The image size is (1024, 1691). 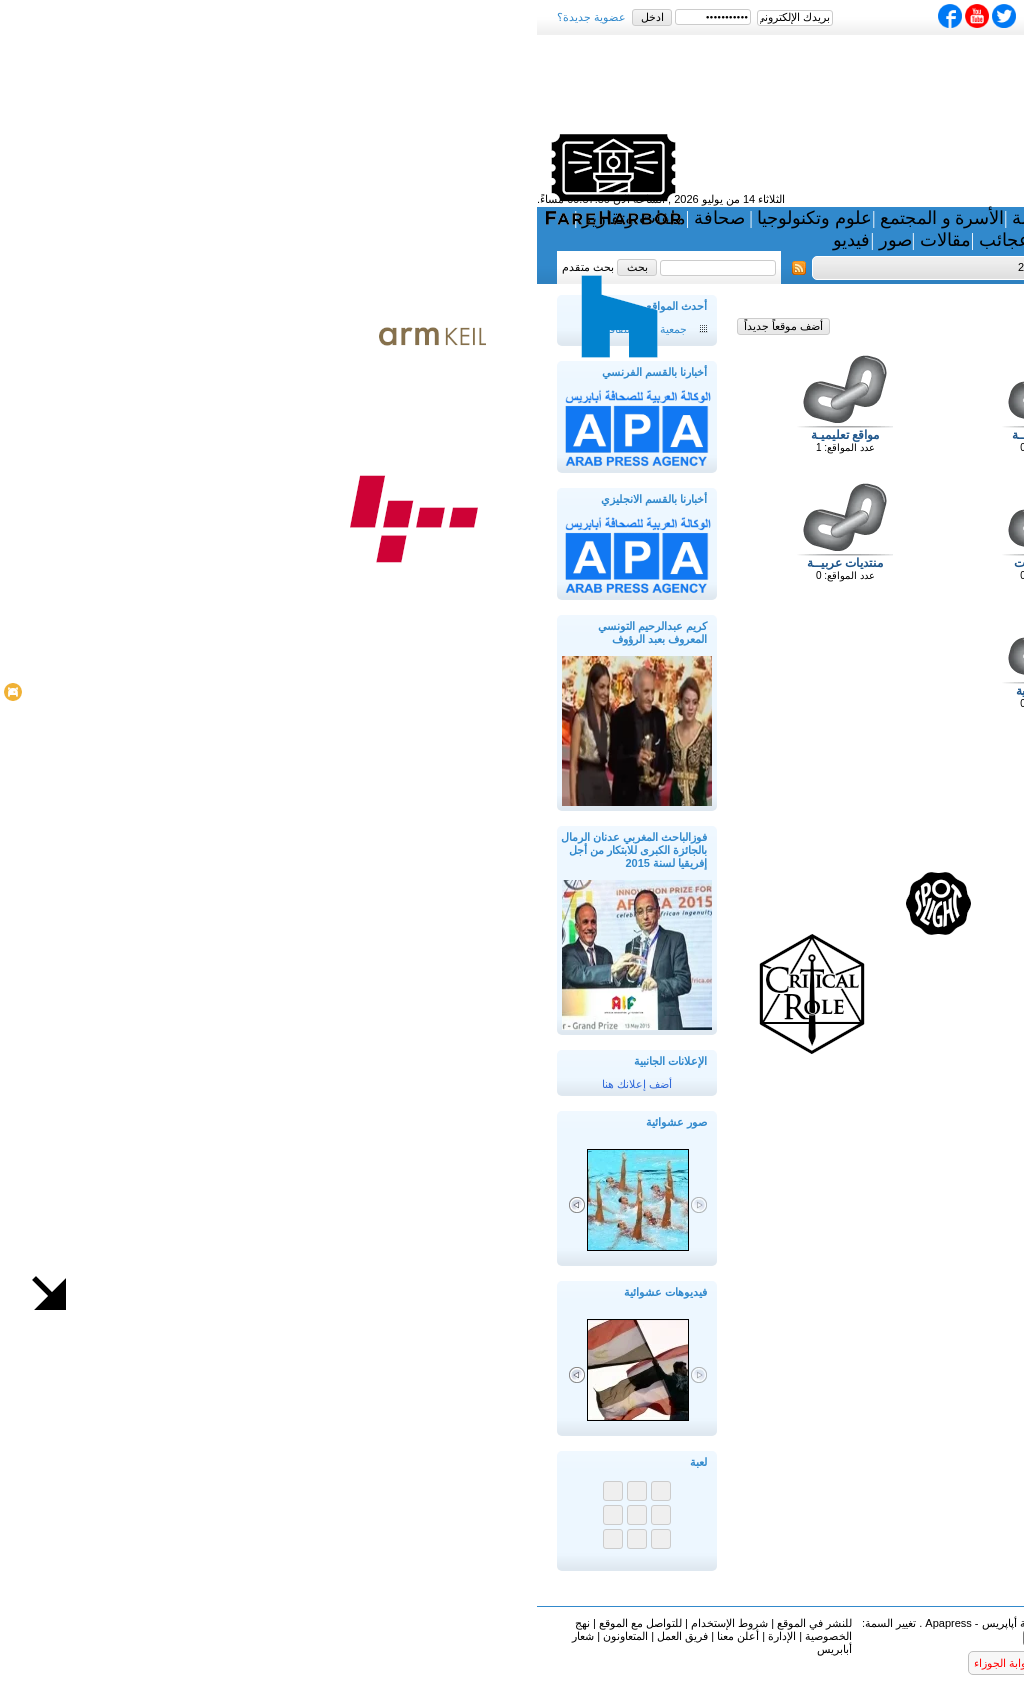 I want to click on open the Houzz app, so click(x=619, y=316).